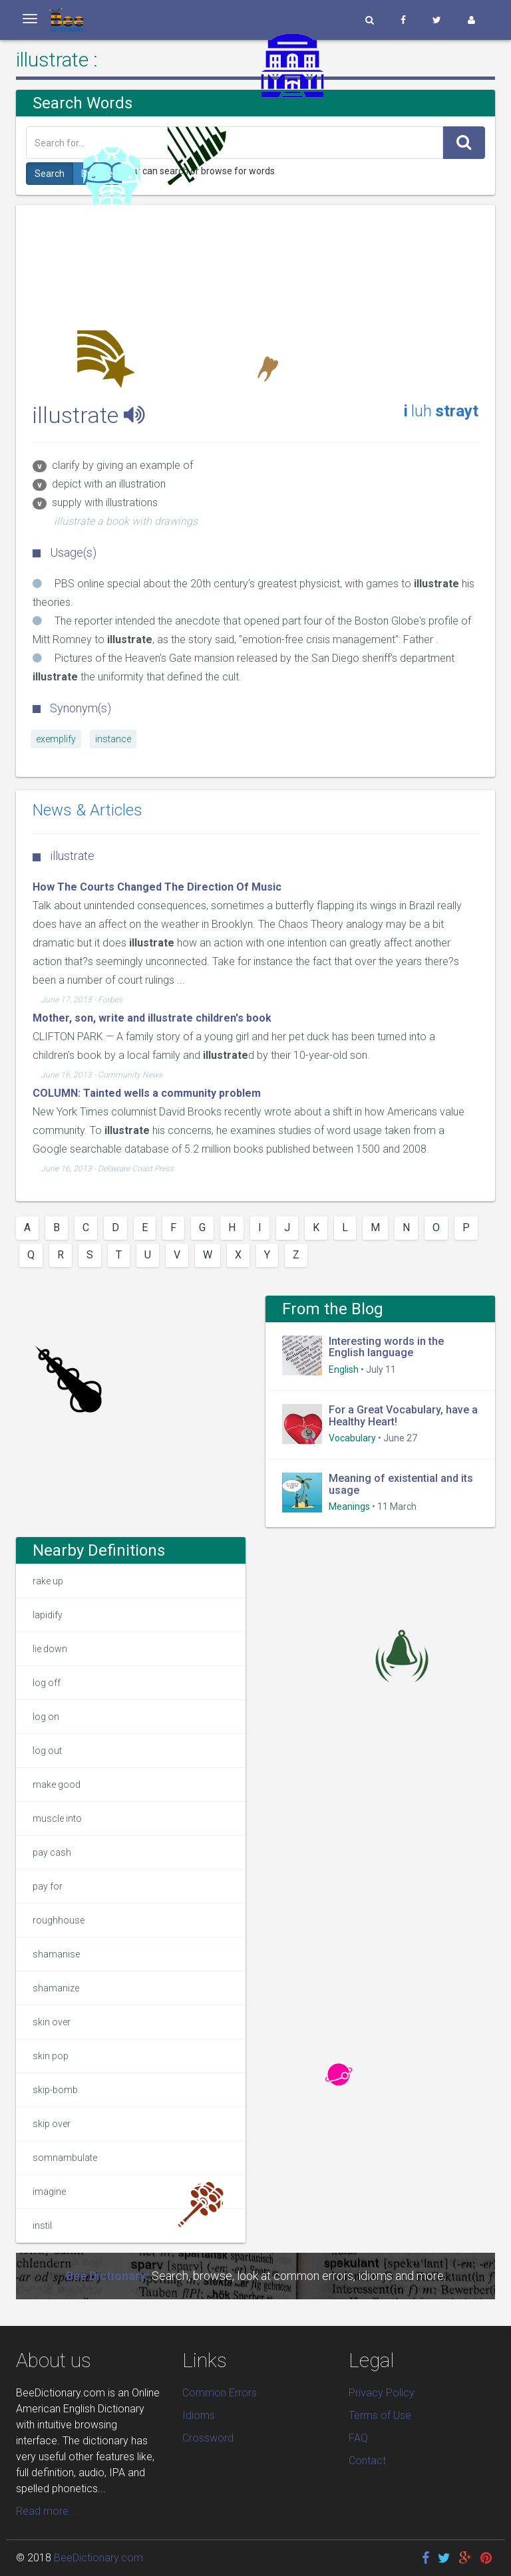 The height and width of the screenshot is (2576, 511). Describe the element at coordinates (292, 65) in the screenshot. I see `visit the saloon or tavern in-game` at that location.